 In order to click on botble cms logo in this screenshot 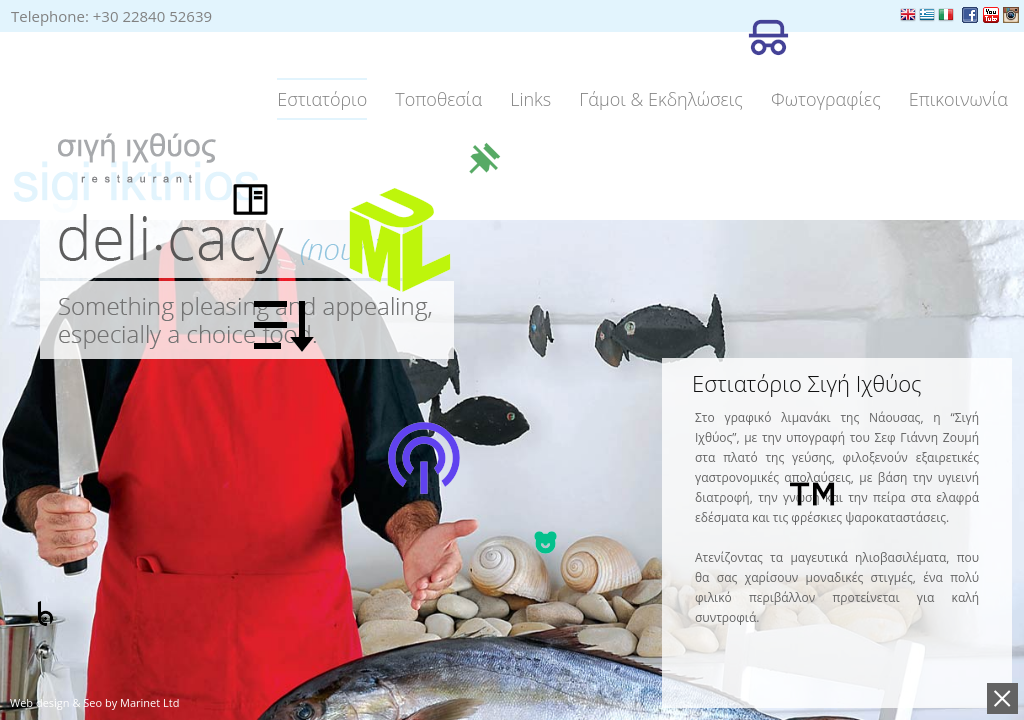, I will do `click(45, 613)`.